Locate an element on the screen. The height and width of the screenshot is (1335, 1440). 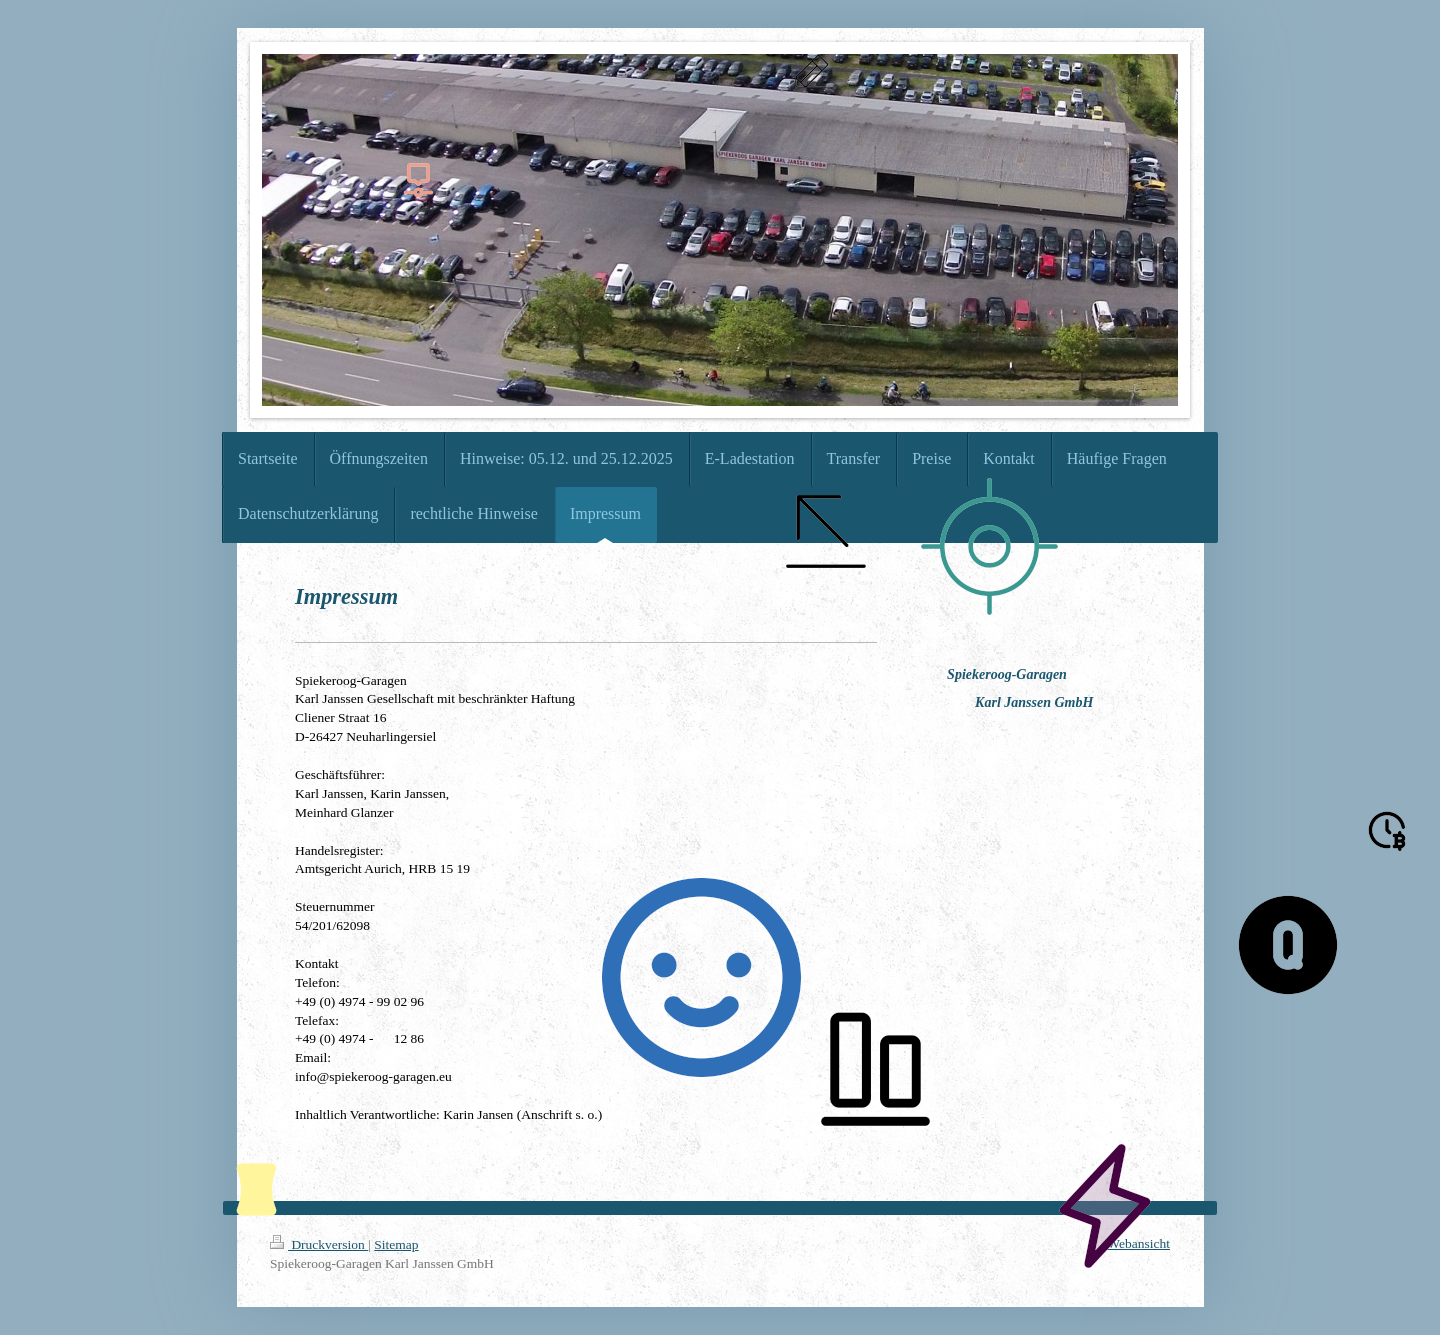
center map on current location is located at coordinates (989, 546).